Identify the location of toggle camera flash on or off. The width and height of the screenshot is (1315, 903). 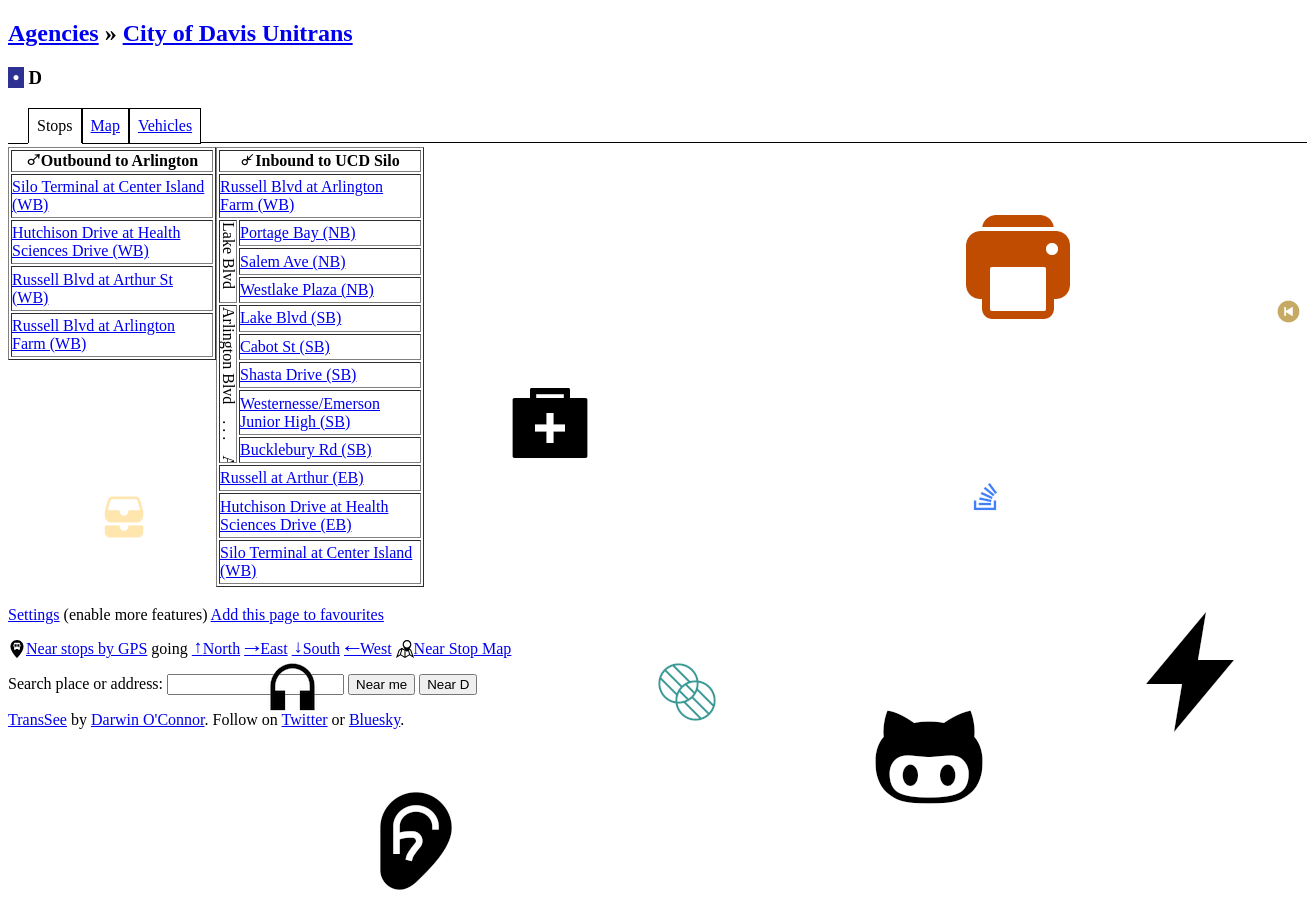
(1190, 672).